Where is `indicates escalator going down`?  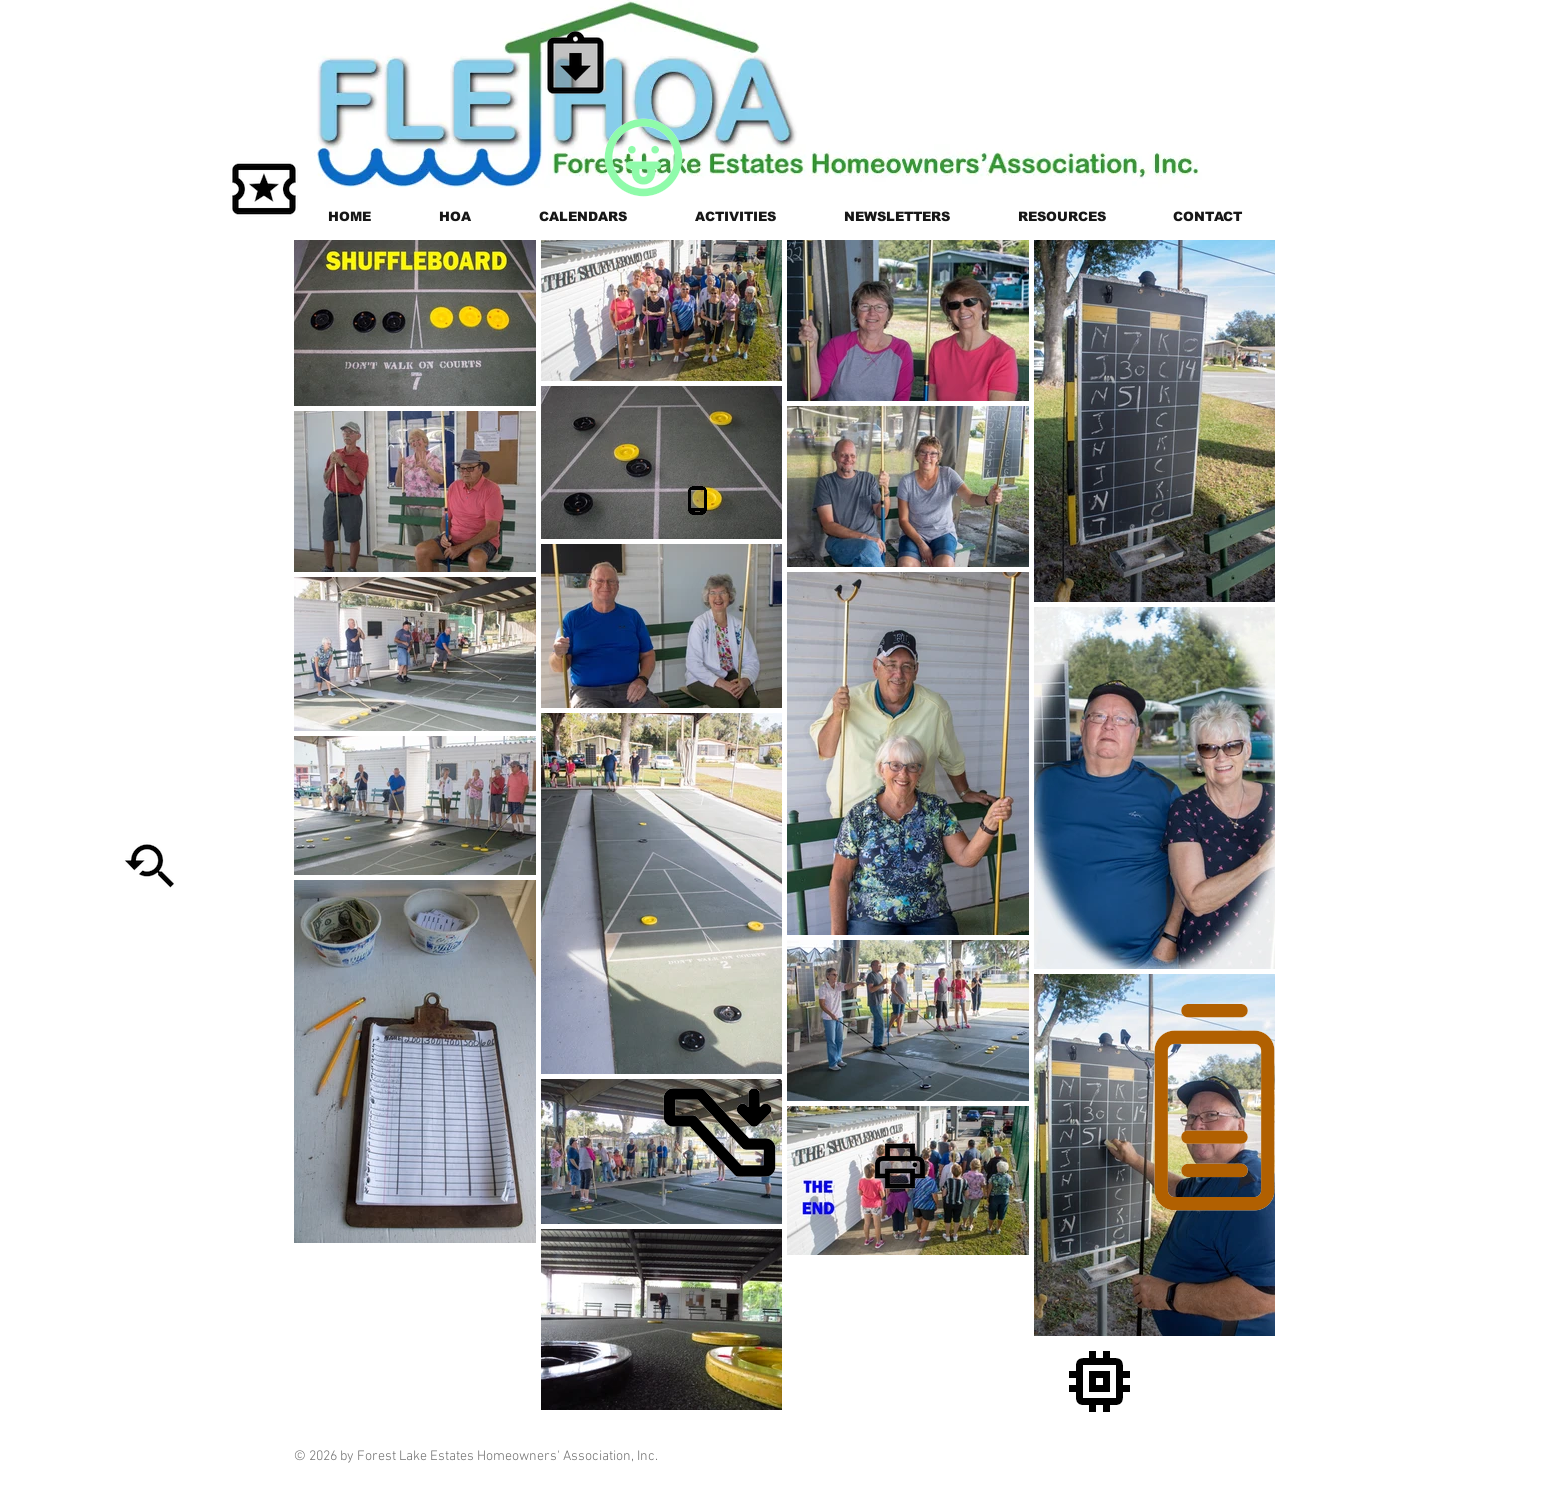
indicates escalator going down is located at coordinates (719, 1132).